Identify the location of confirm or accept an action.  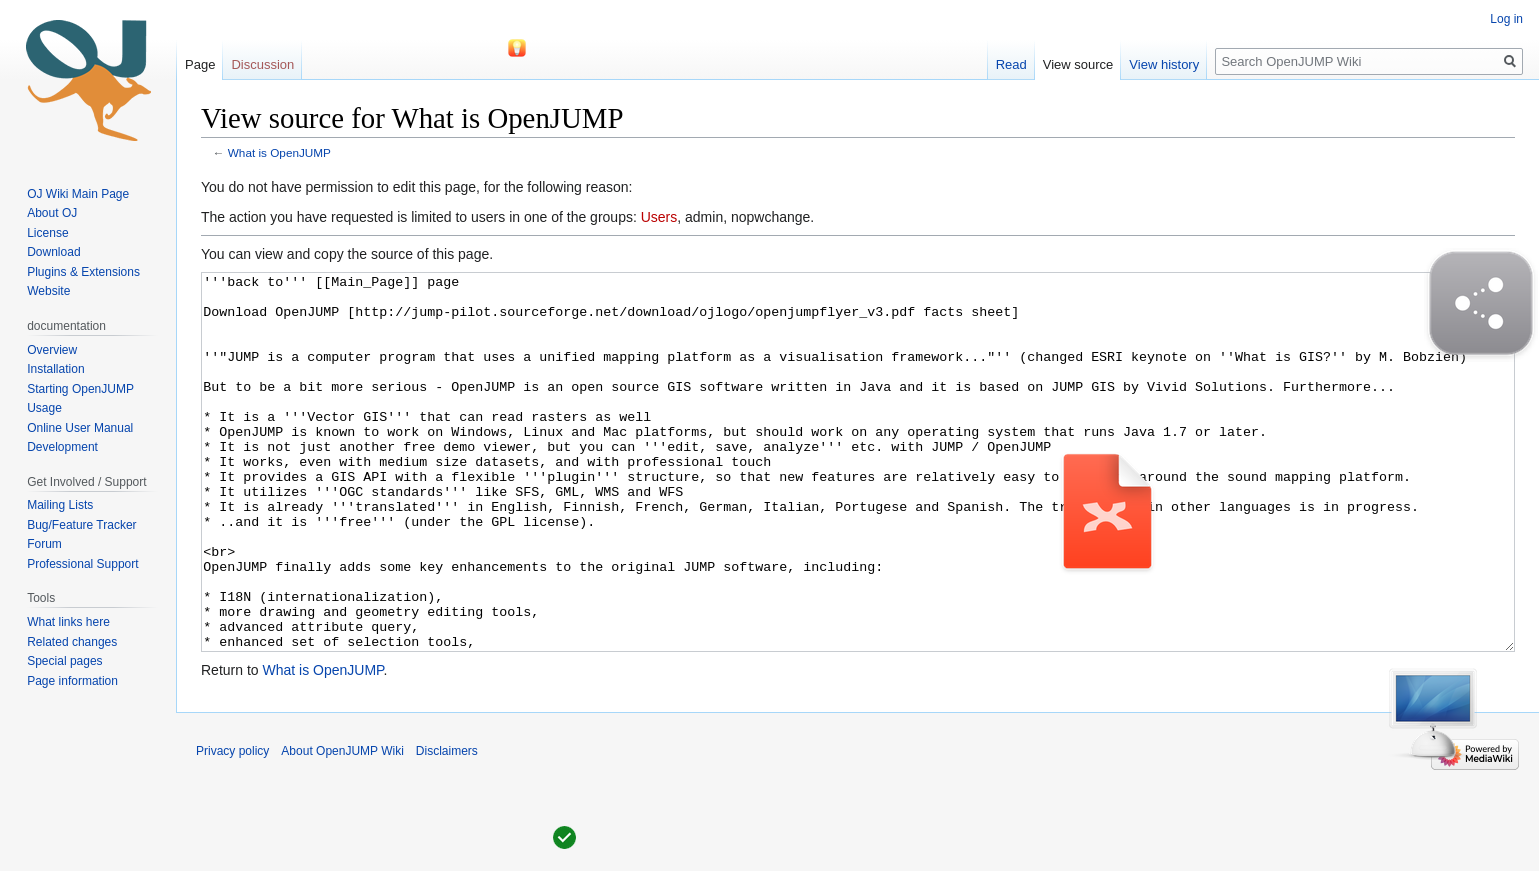
(564, 837).